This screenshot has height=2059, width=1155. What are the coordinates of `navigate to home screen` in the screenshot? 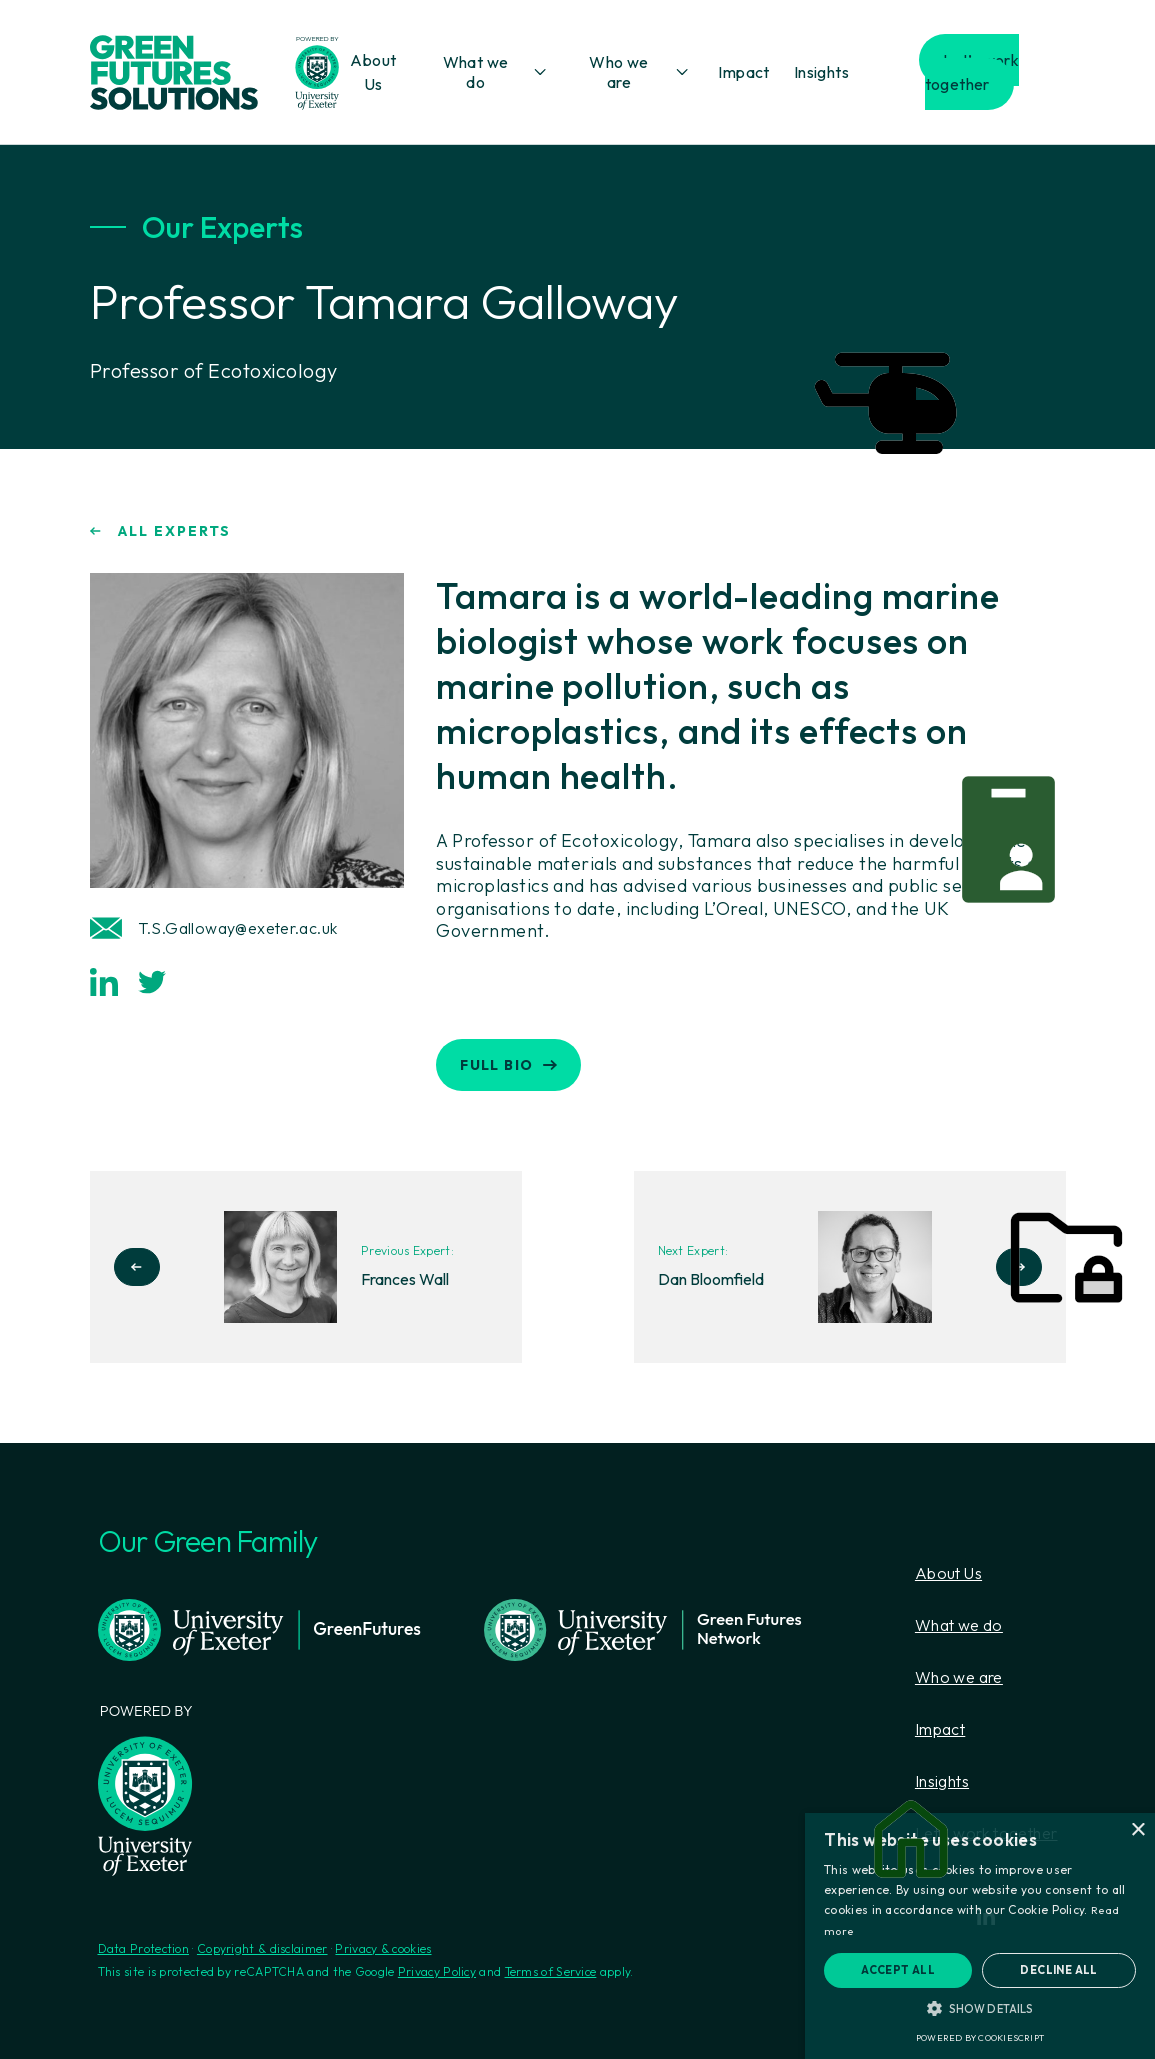 It's located at (911, 1841).